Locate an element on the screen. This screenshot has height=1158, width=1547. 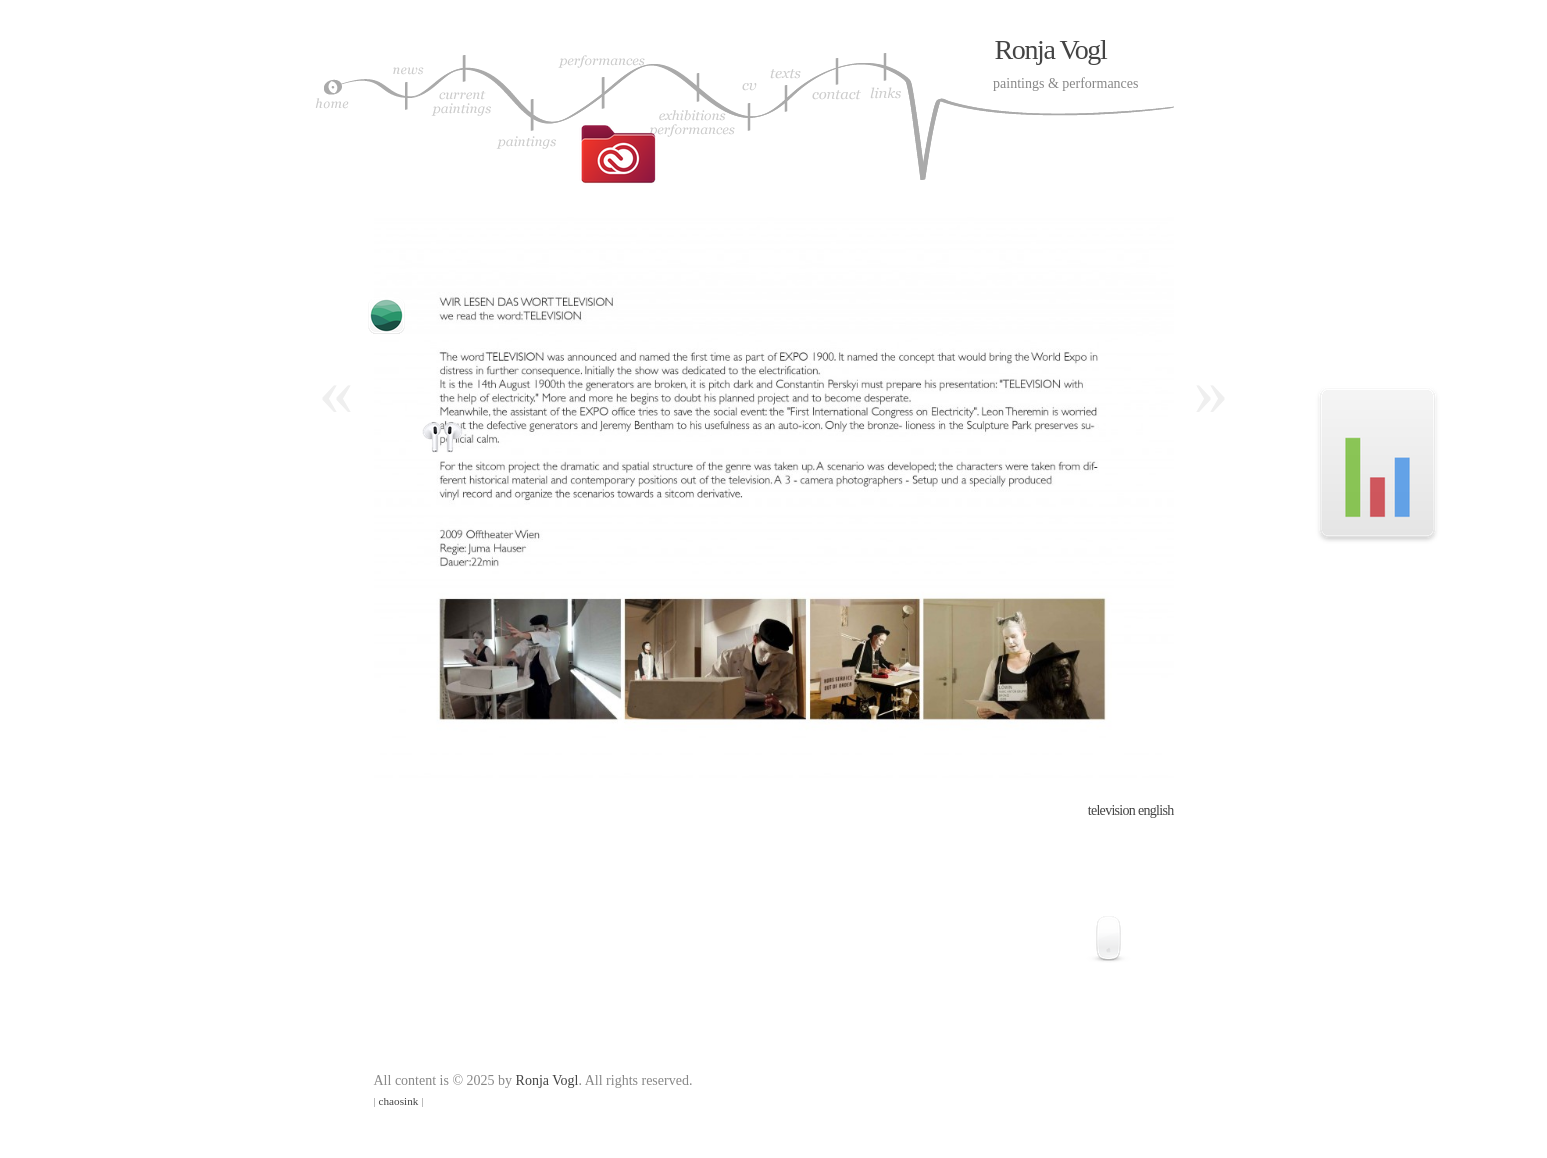
connect wireless earbuds via bluetooth is located at coordinates (442, 437).